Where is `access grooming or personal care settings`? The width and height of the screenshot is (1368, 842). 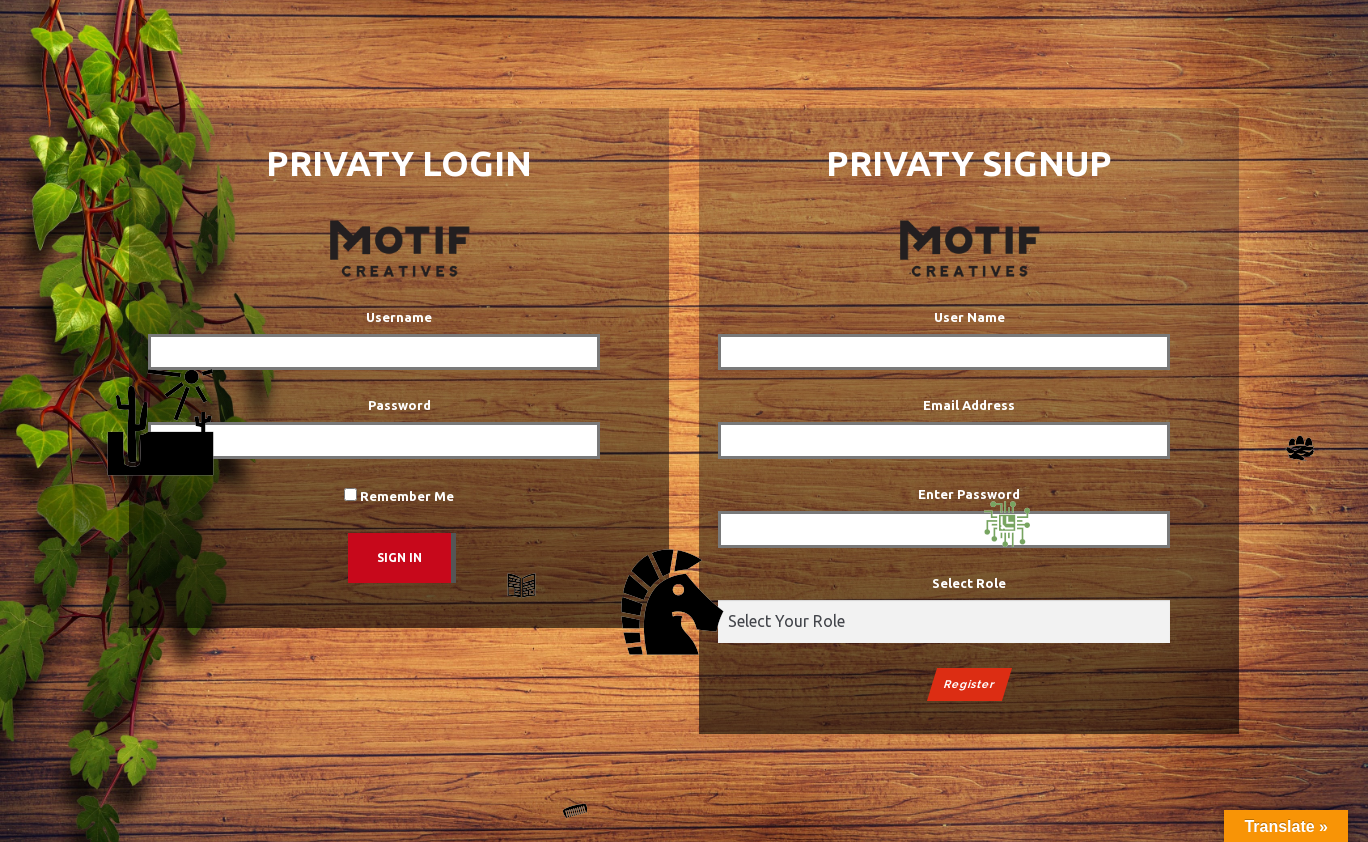
access grooming or personal care settings is located at coordinates (575, 811).